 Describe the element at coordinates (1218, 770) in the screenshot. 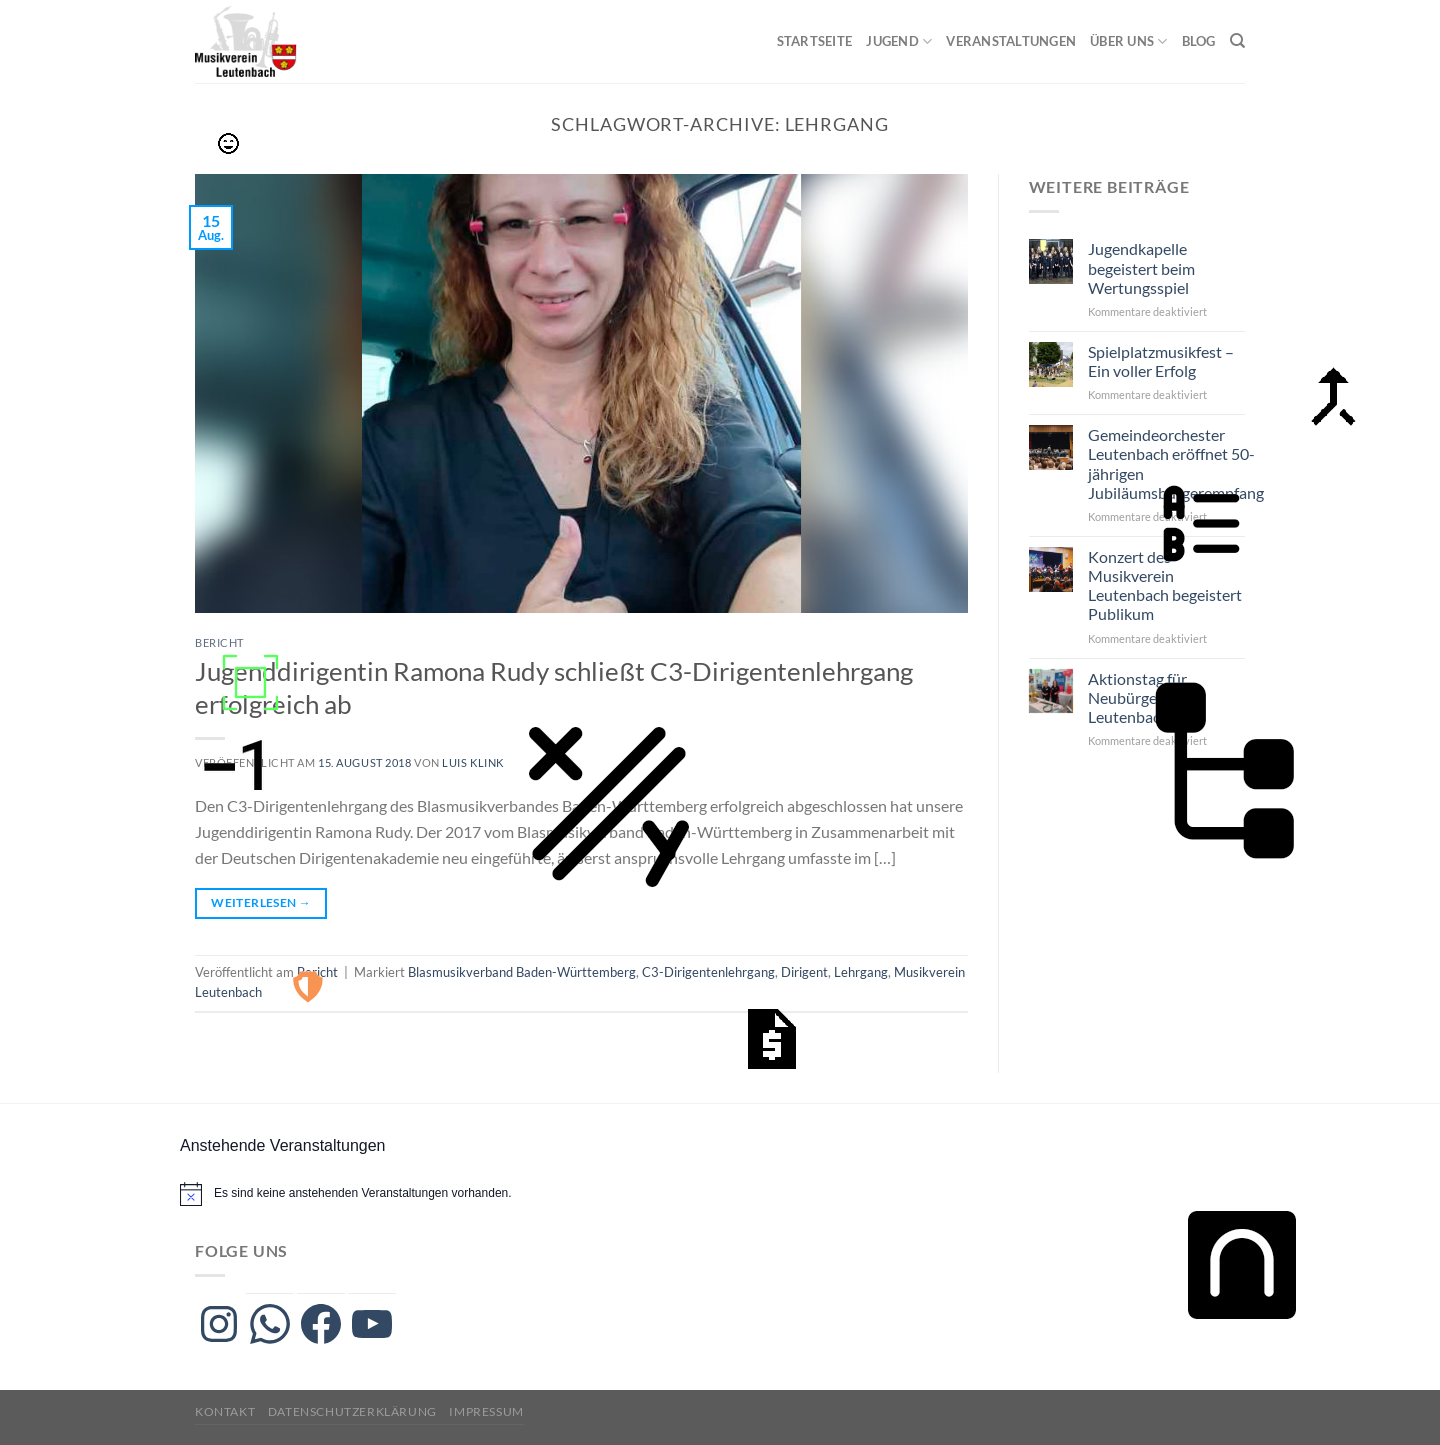

I see `view hierarchical folder structure` at that location.